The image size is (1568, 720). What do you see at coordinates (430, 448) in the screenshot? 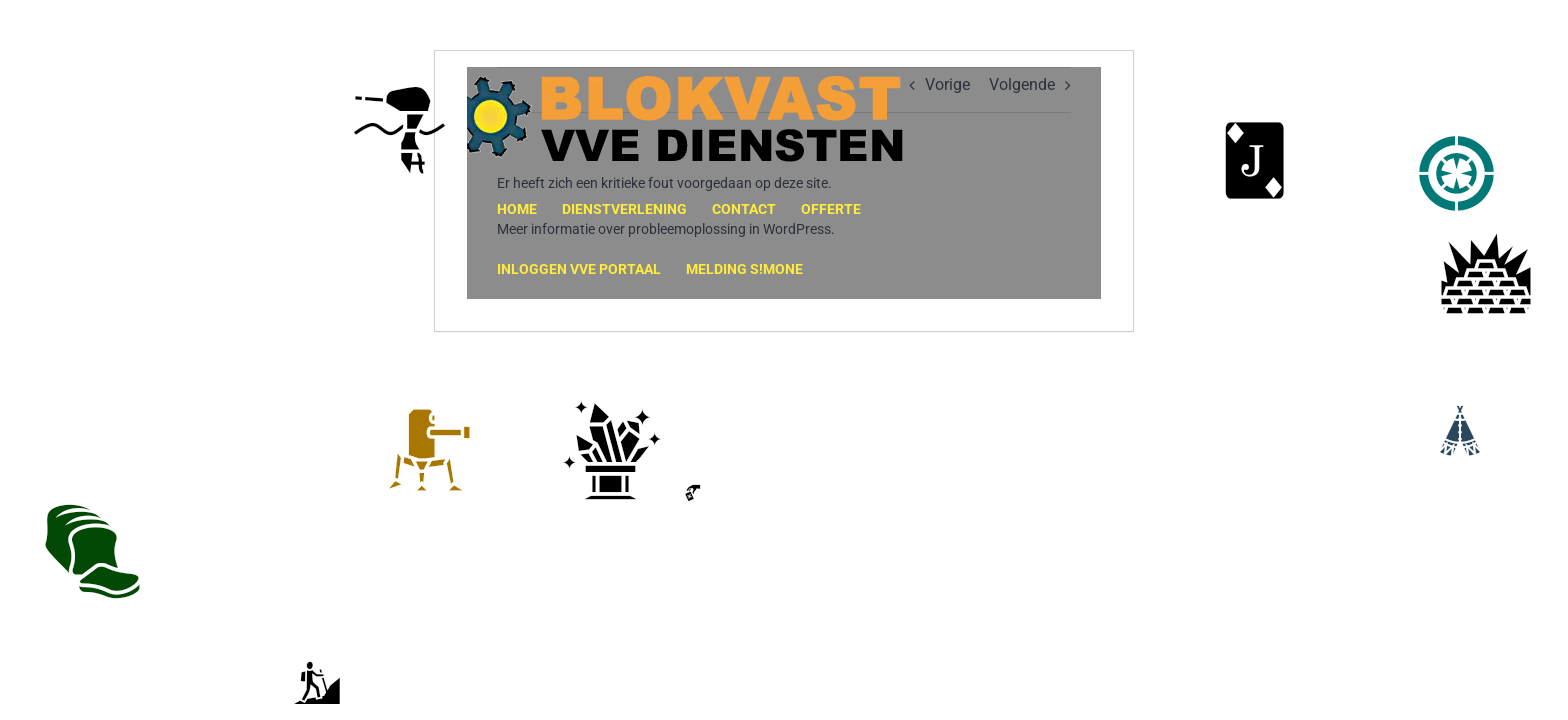
I see `deploy a walking turret unit` at bounding box center [430, 448].